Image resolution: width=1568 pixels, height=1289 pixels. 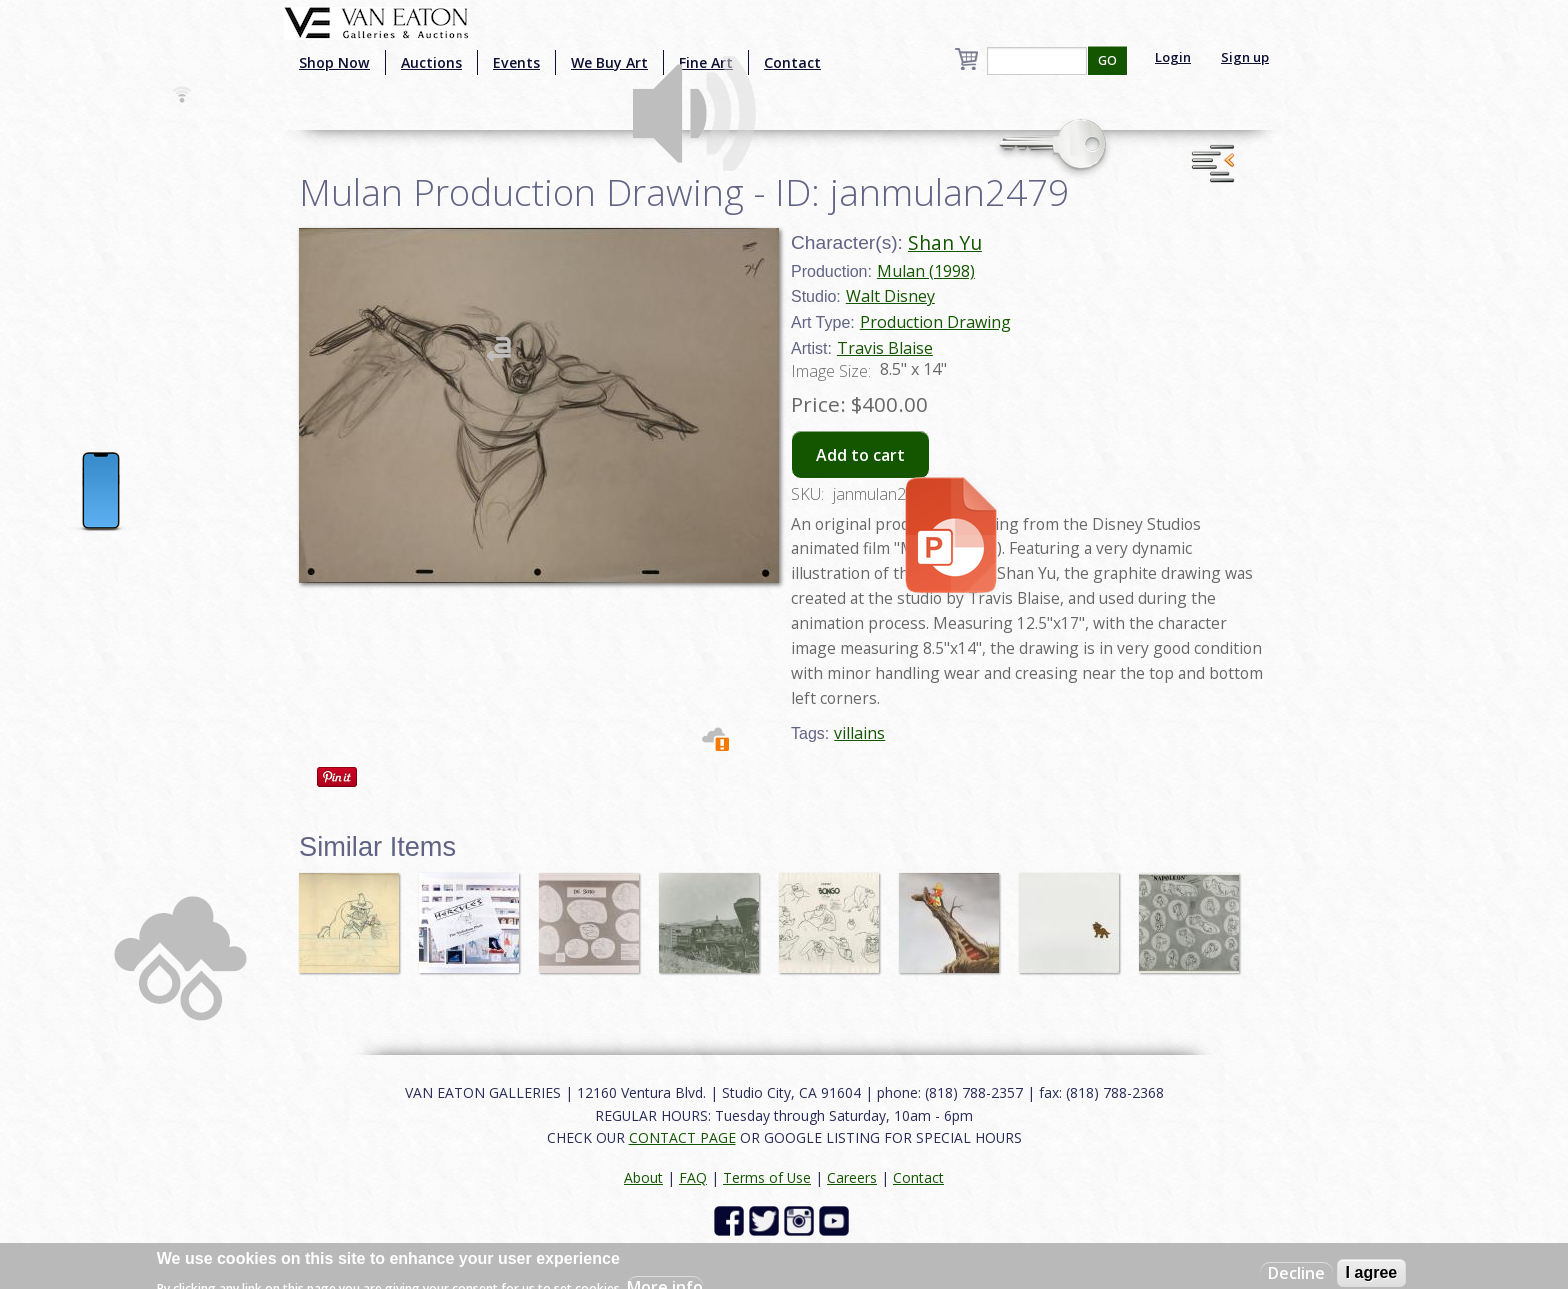 What do you see at coordinates (499, 349) in the screenshot?
I see `switch text direction to right-to-left` at bounding box center [499, 349].